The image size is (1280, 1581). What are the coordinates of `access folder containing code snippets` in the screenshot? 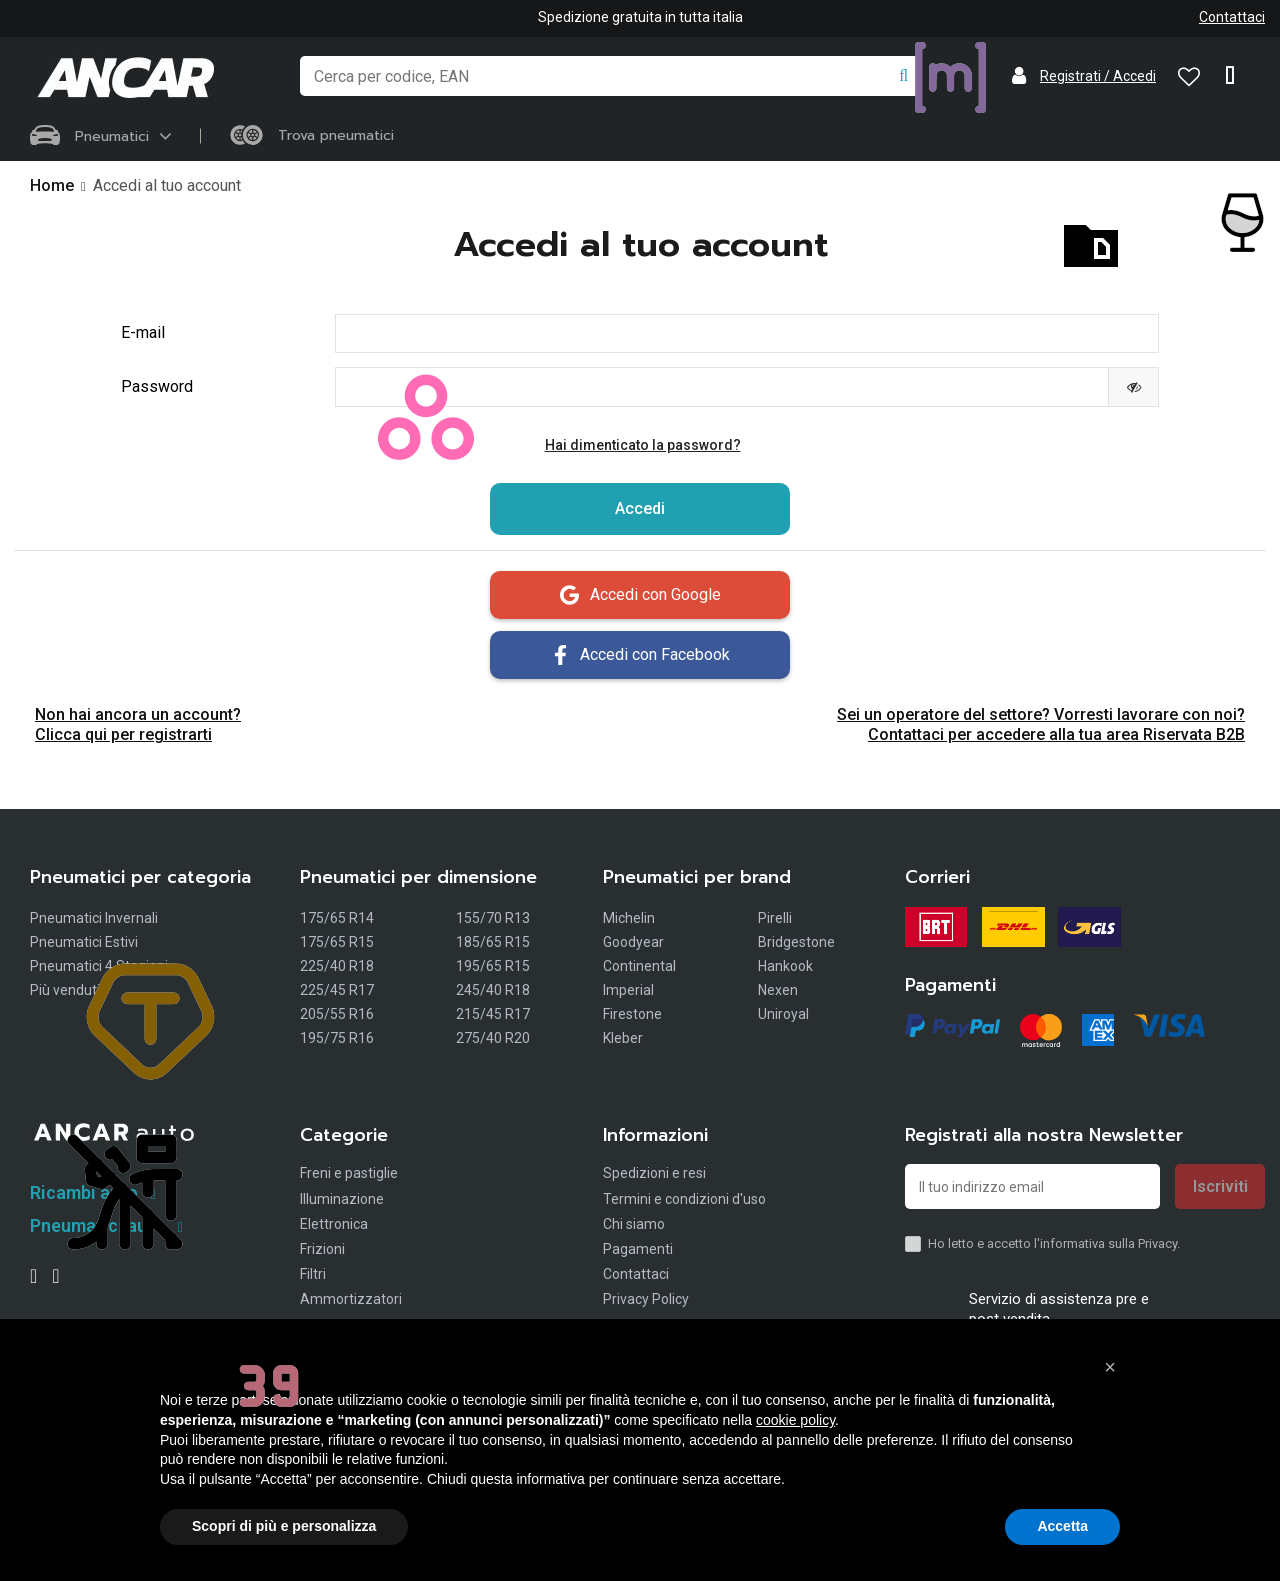 It's located at (1091, 246).